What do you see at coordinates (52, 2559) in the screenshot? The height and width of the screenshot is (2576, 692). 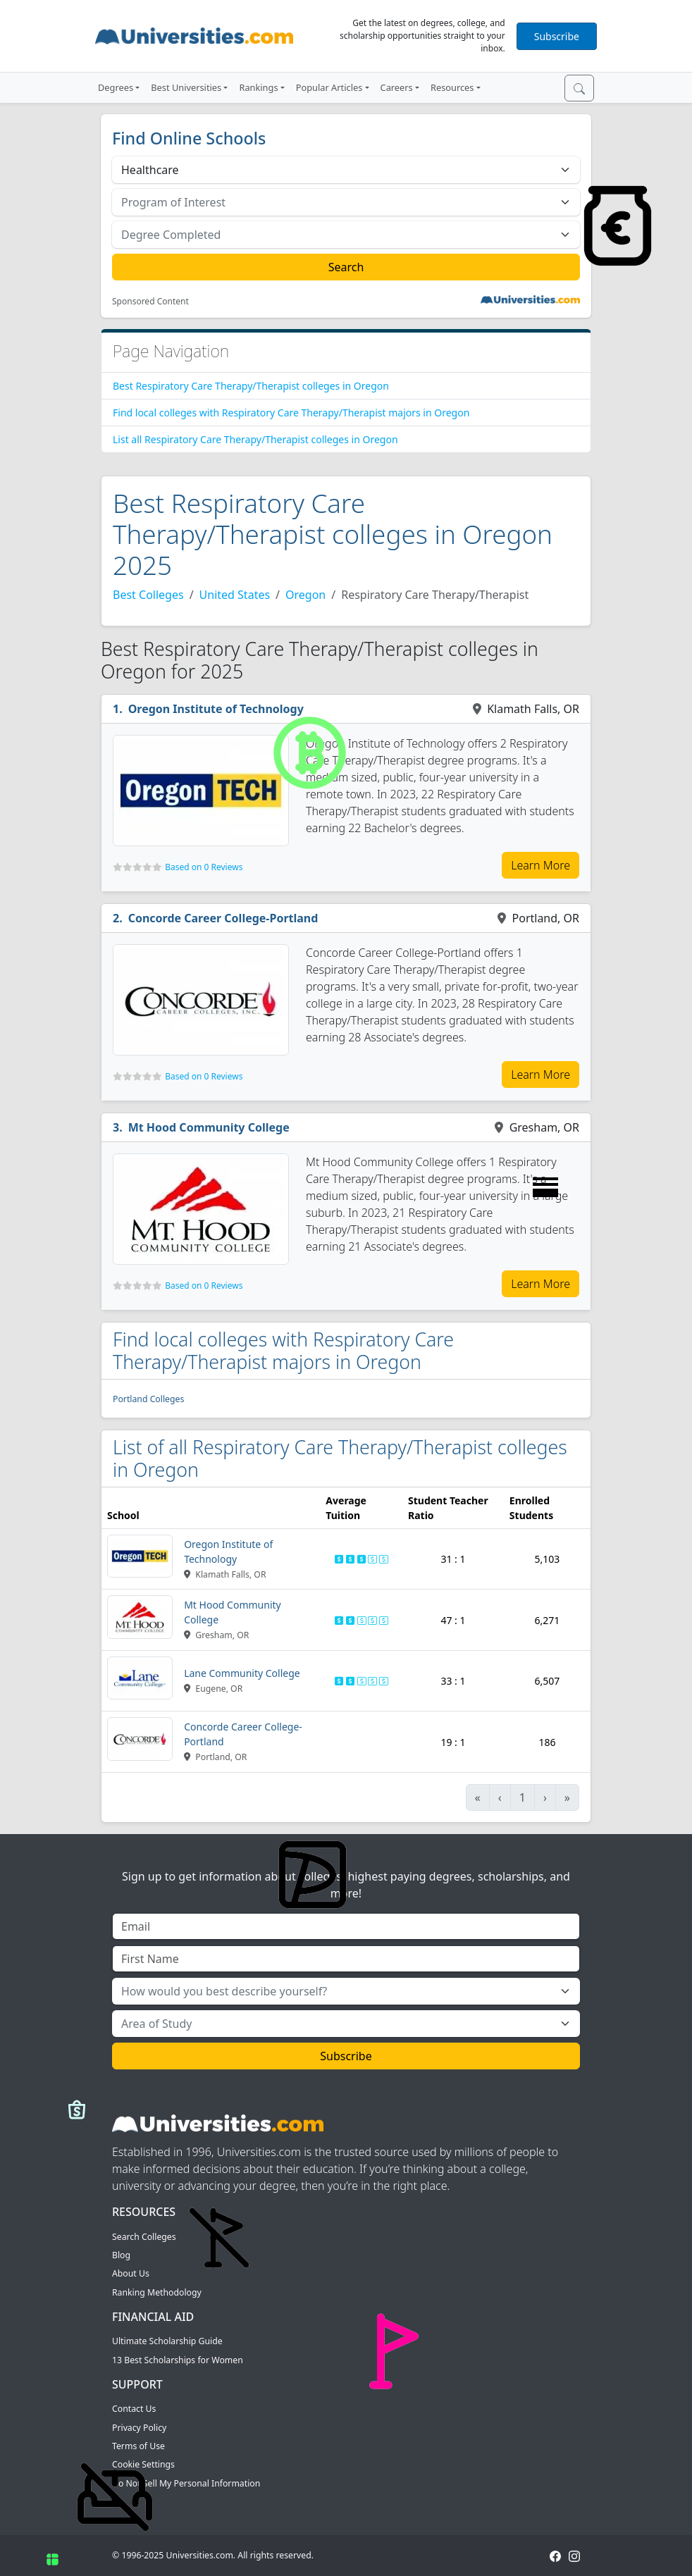 I see `view data in table format` at bounding box center [52, 2559].